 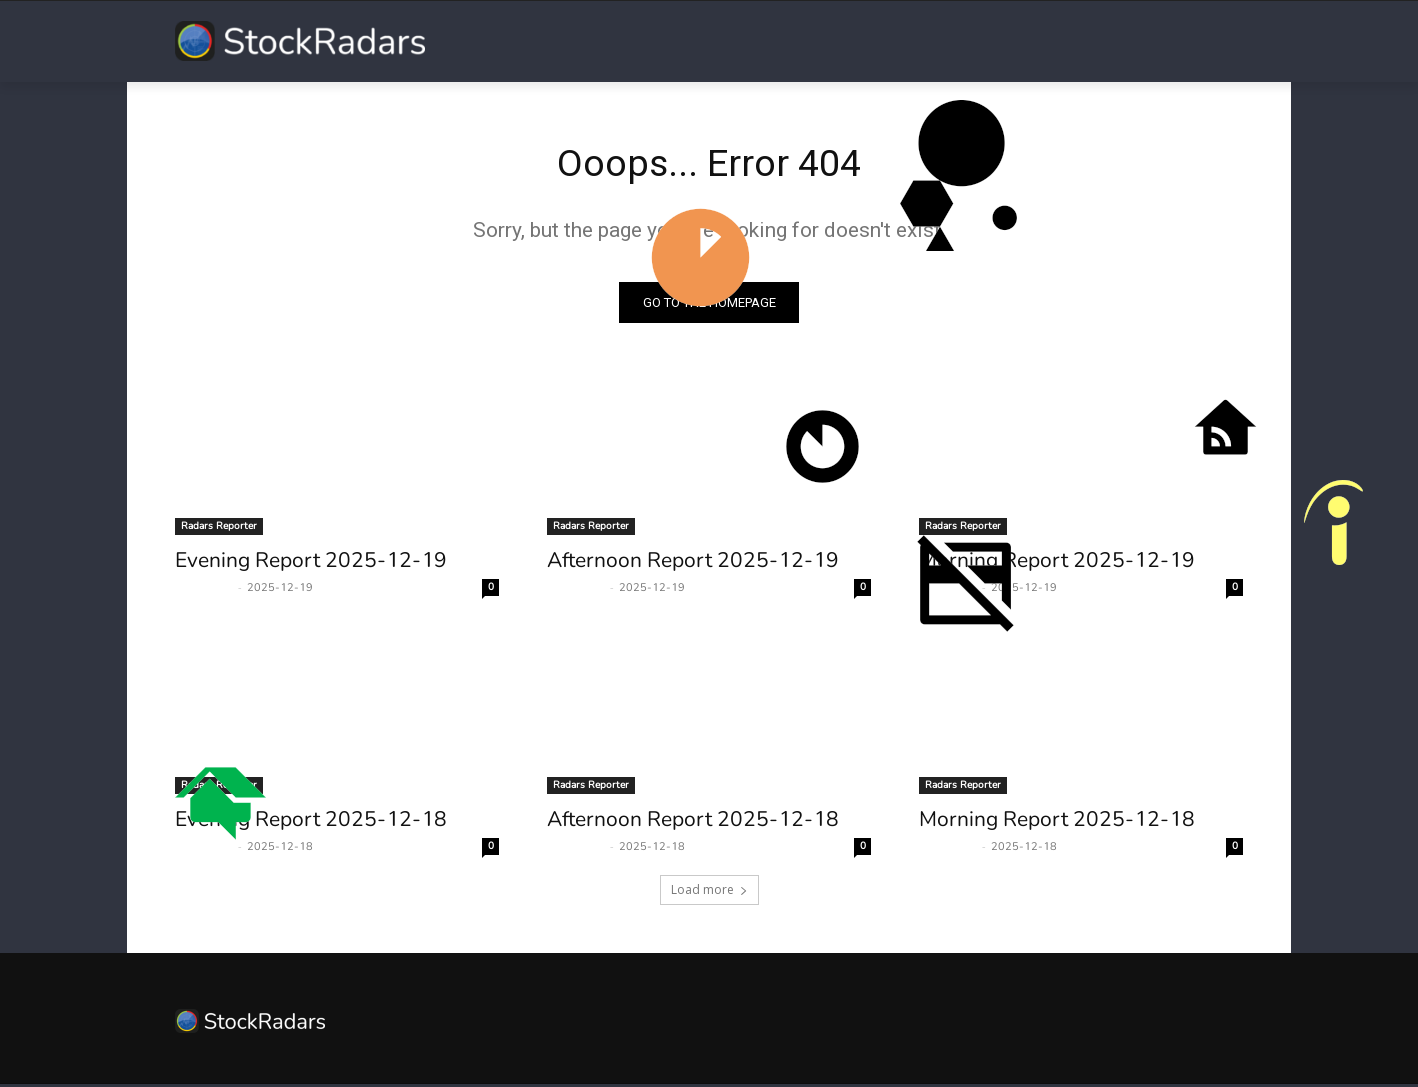 What do you see at coordinates (958, 175) in the screenshot?
I see `taichi graphics company logo` at bounding box center [958, 175].